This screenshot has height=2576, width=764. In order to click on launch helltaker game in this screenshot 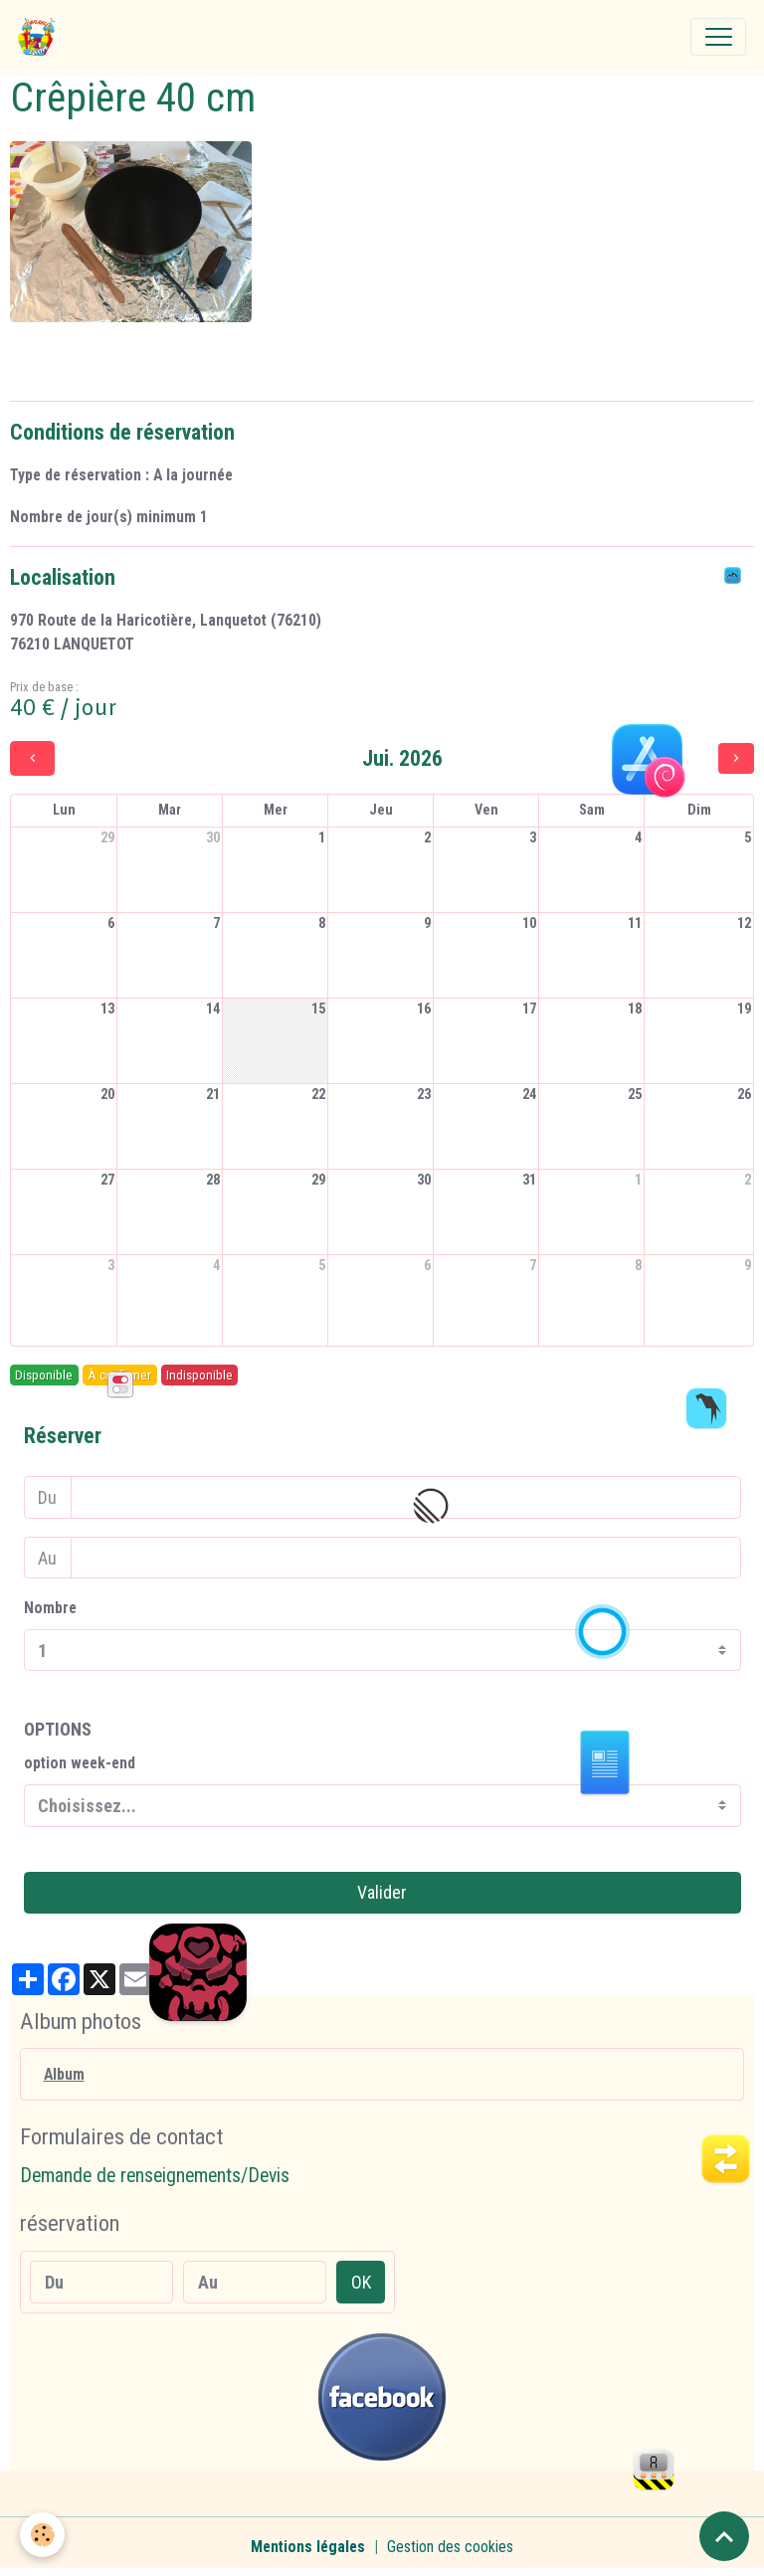, I will do `click(198, 1972)`.